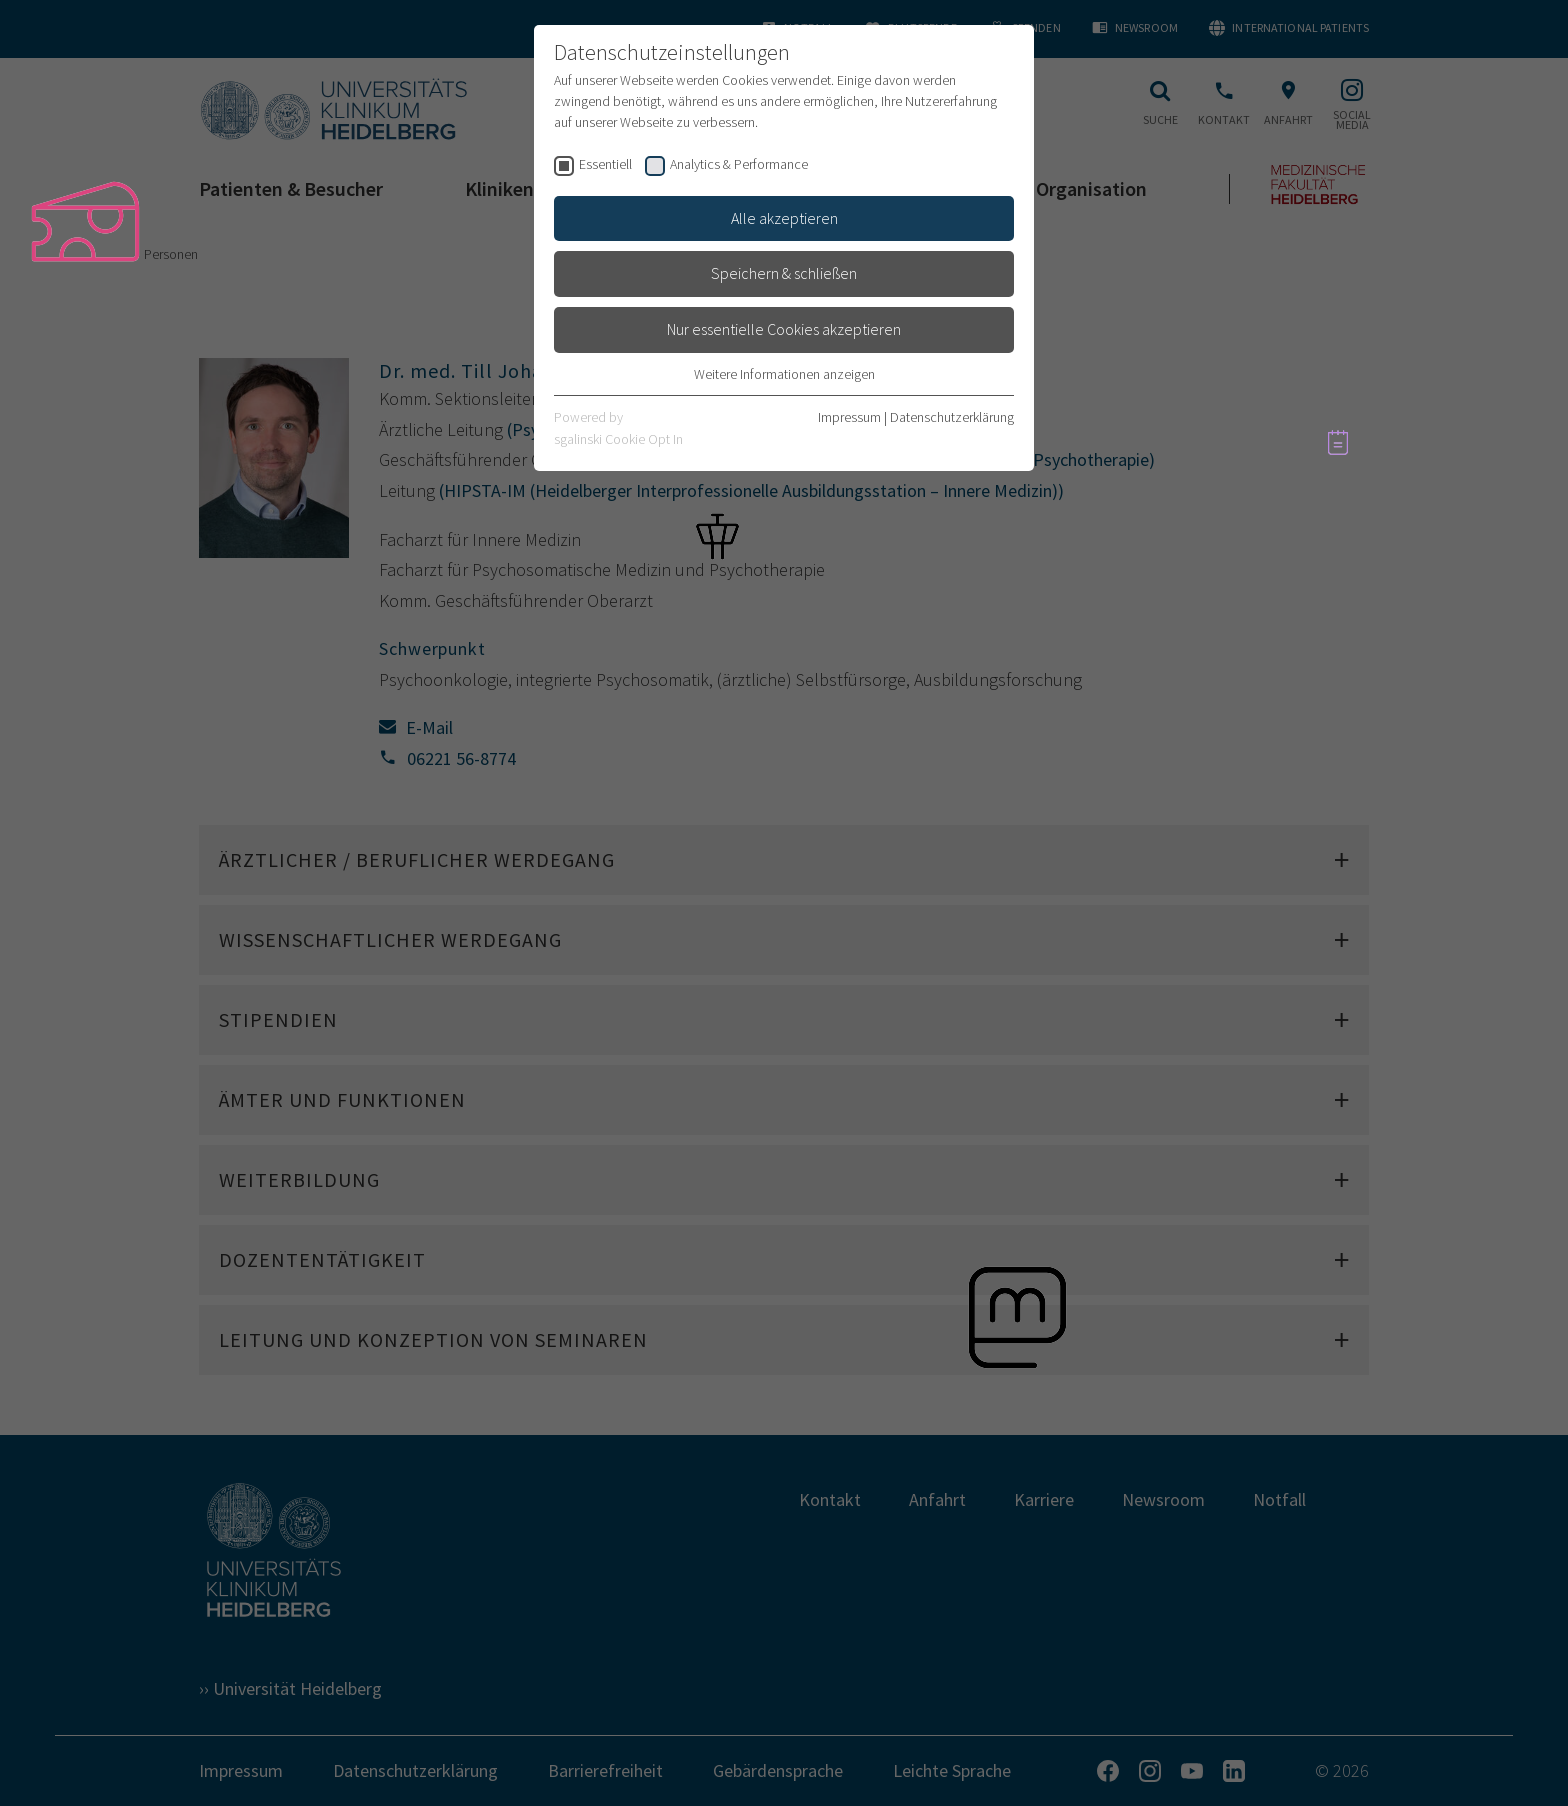  Describe the element at coordinates (717, 536) in the screenshot. I see `access air traffic control features` at that location.